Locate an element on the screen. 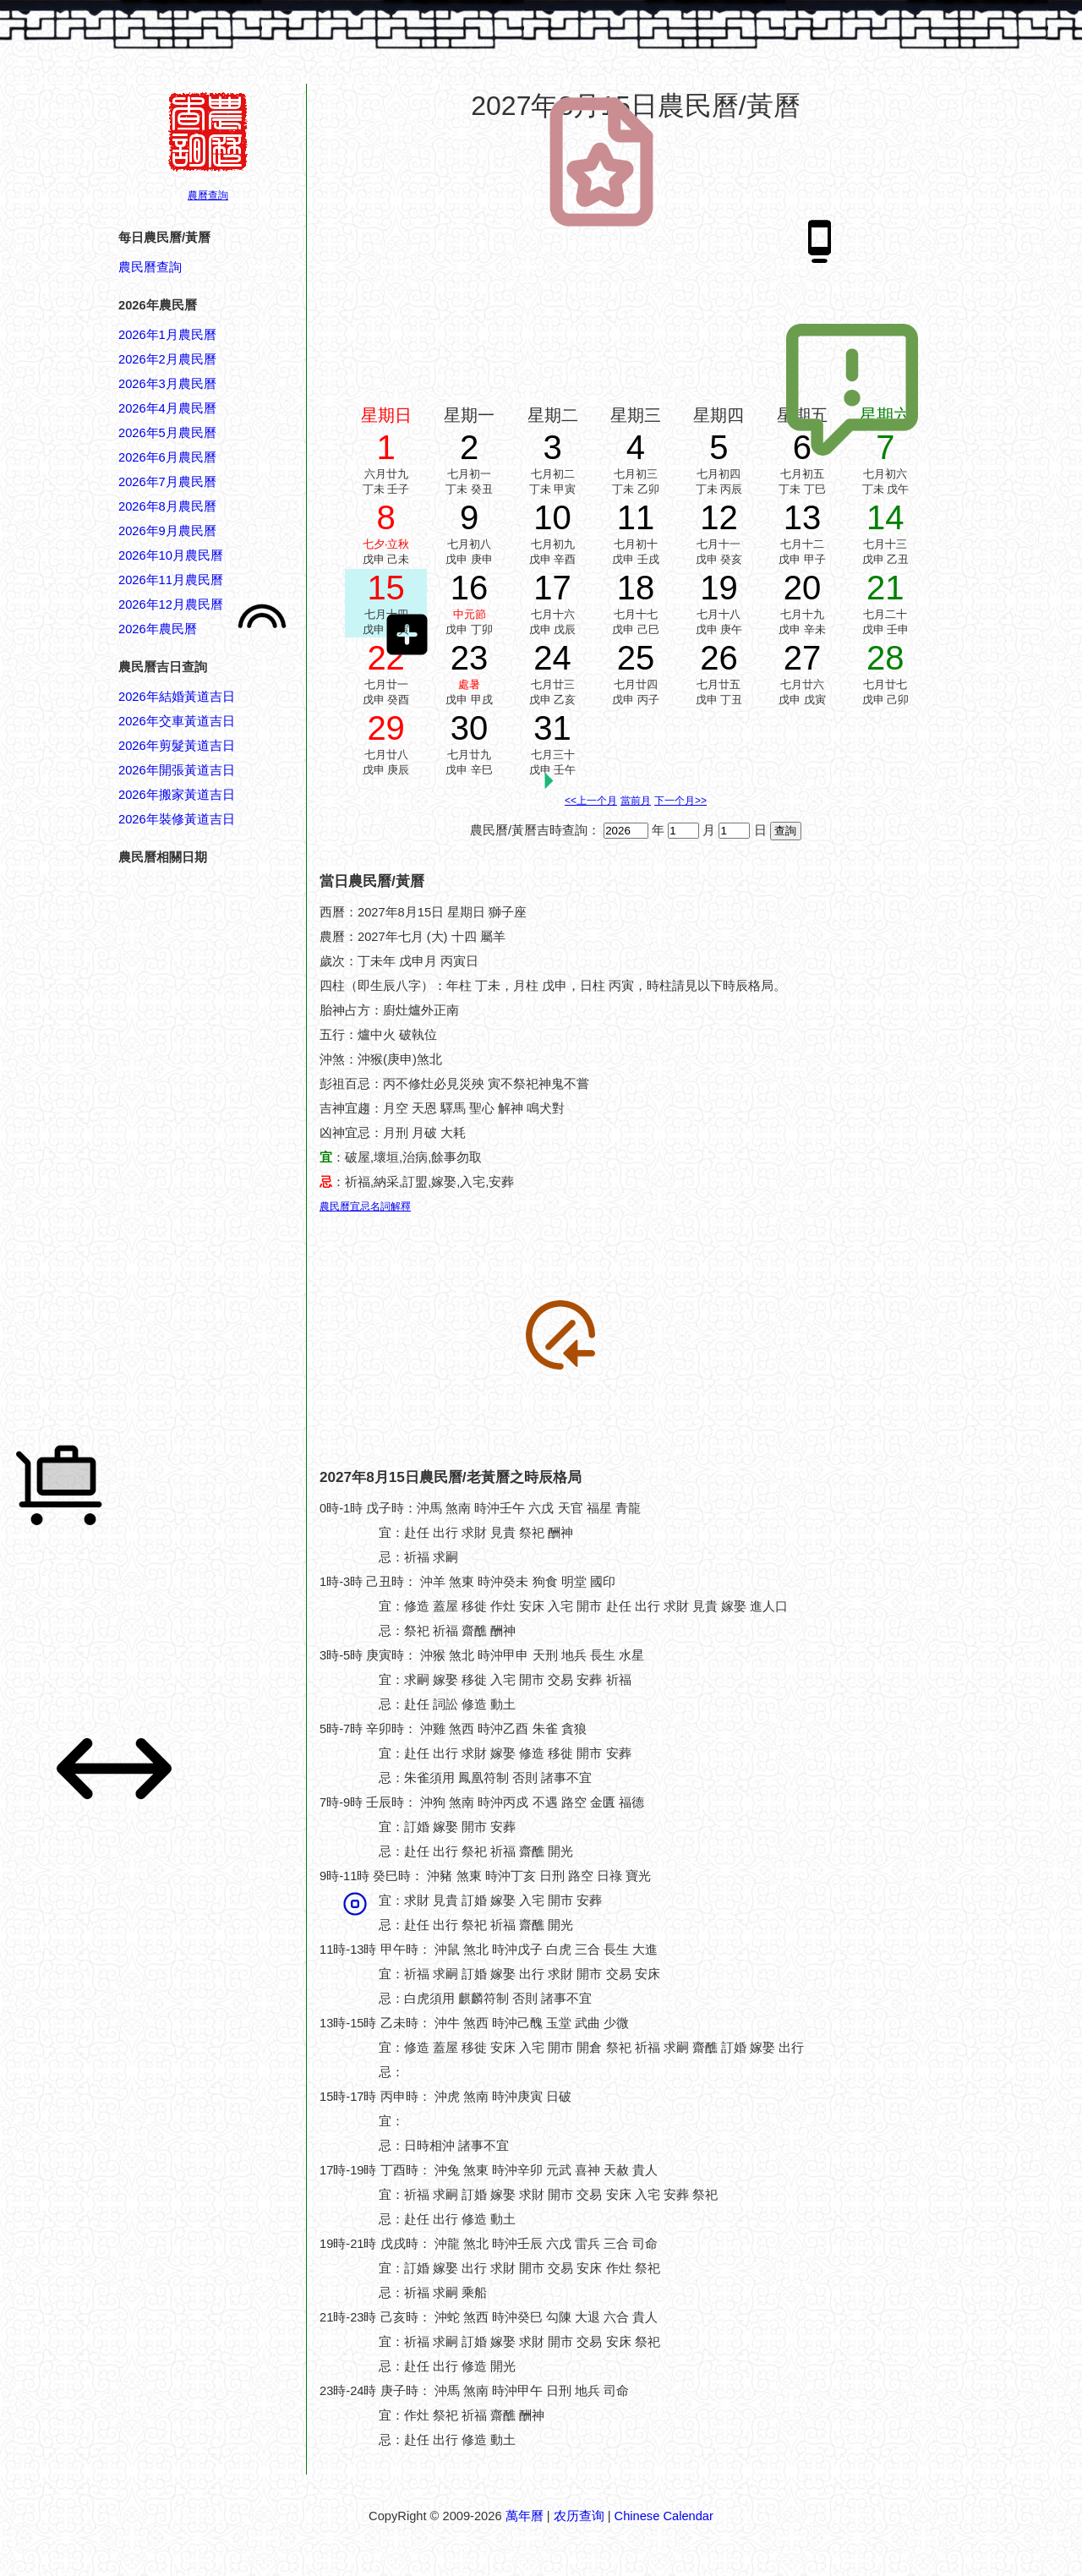  play media or start playback is located at coordinates (549, 780).